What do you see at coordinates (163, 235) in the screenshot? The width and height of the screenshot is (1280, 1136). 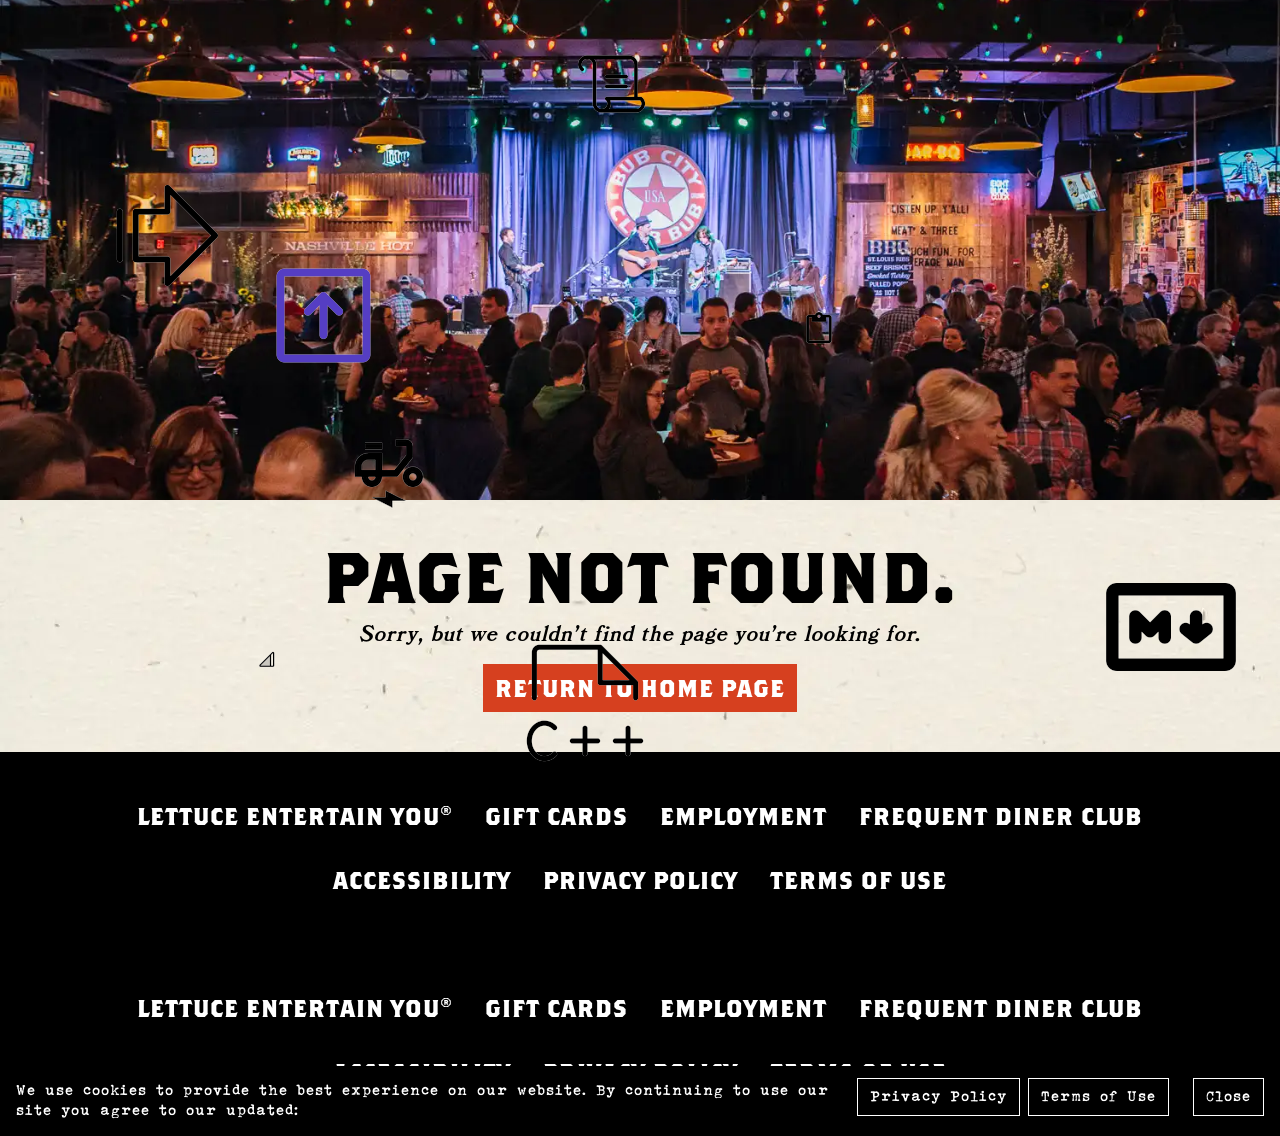 I see `move forward or proceed to next step` at bounding box center [163, 235].